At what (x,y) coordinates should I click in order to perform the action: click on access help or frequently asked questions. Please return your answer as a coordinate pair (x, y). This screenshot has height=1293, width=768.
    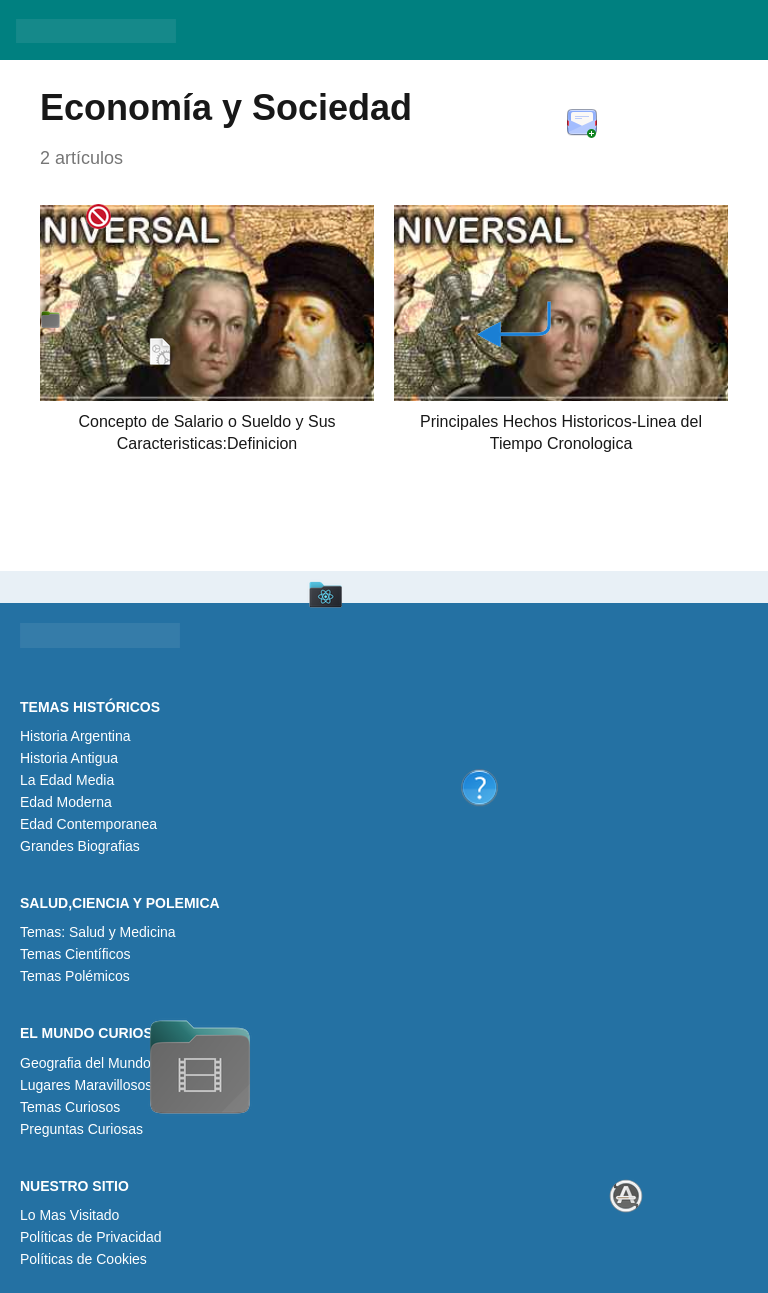
    Looking at the image, I should click on (479, 787).